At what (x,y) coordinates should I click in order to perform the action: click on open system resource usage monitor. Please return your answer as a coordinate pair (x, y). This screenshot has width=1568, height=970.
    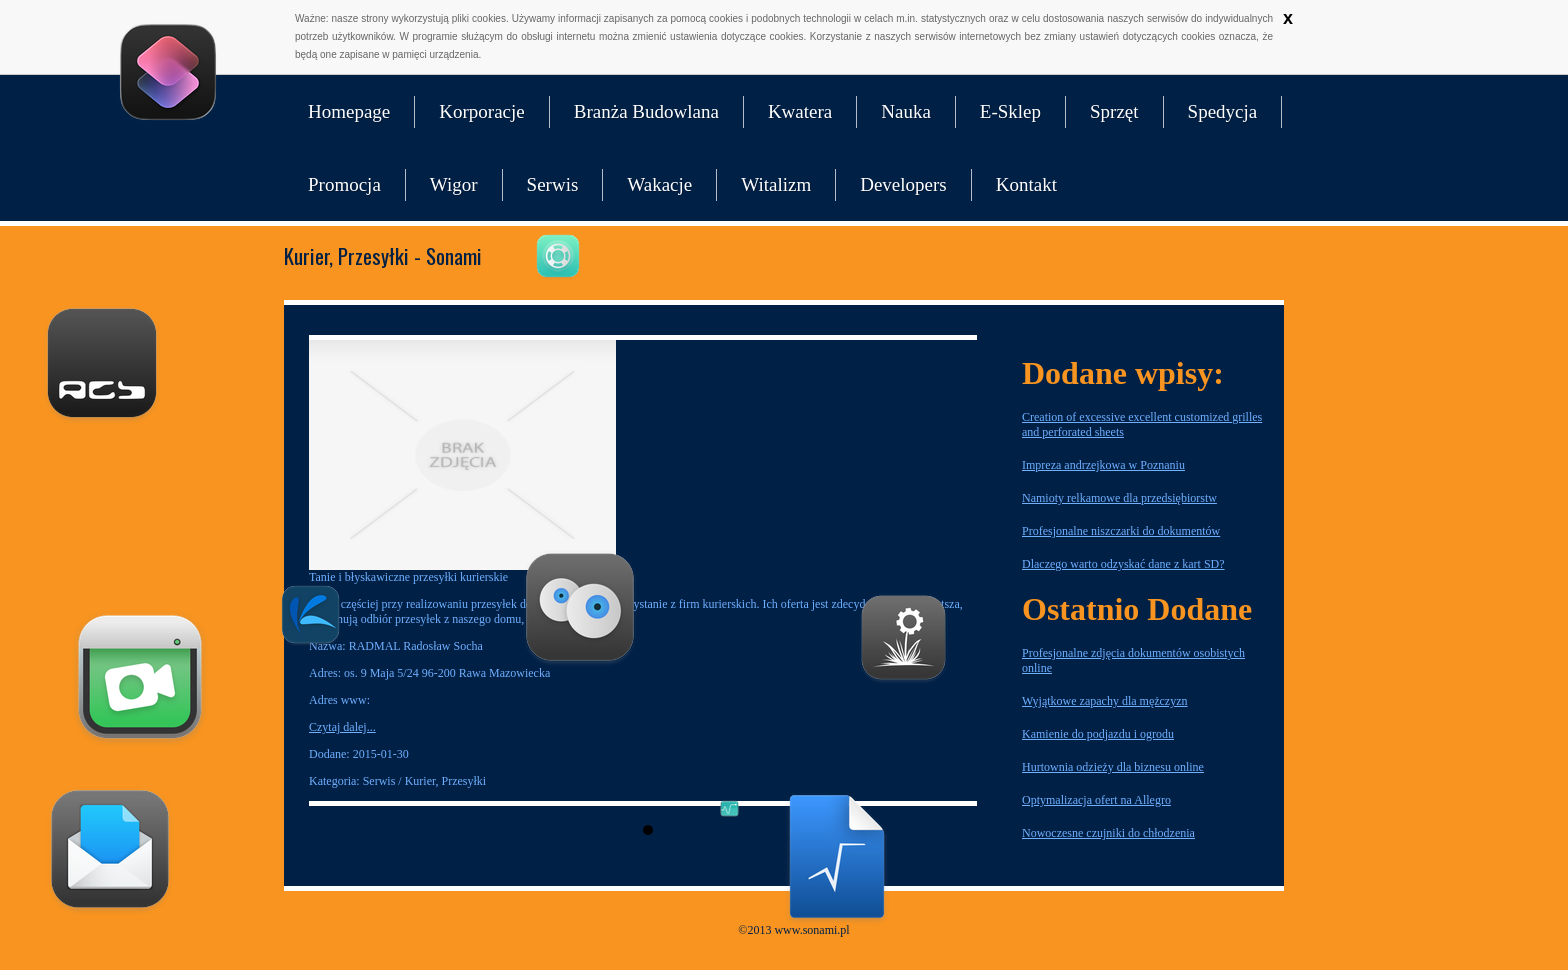
    Looking at the image, I should click on (729, 808).